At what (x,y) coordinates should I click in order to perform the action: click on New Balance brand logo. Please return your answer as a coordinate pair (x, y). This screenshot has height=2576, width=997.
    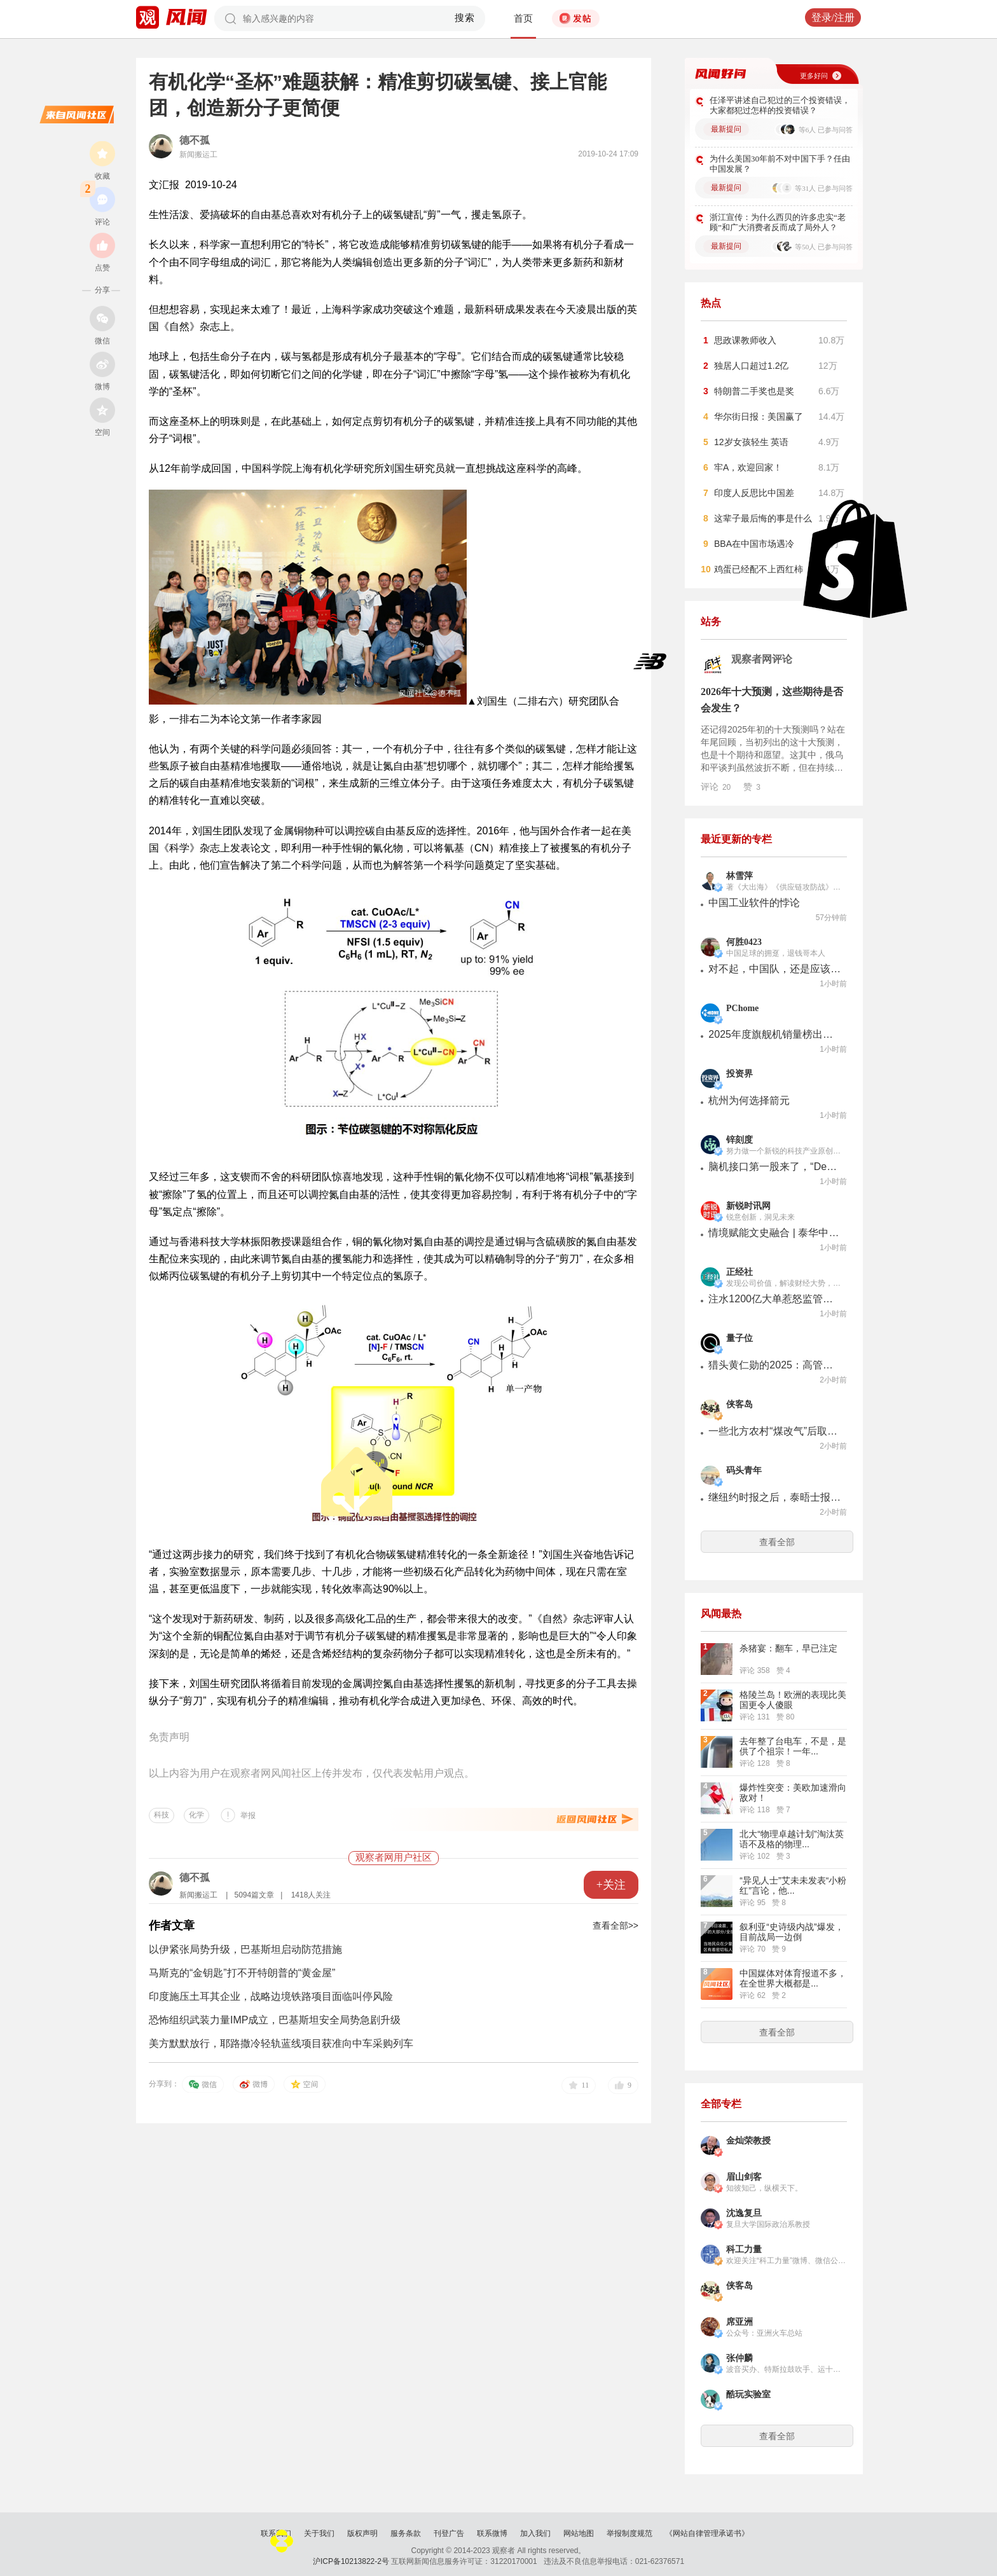
    Looking at the image, I should click on (650, 661).